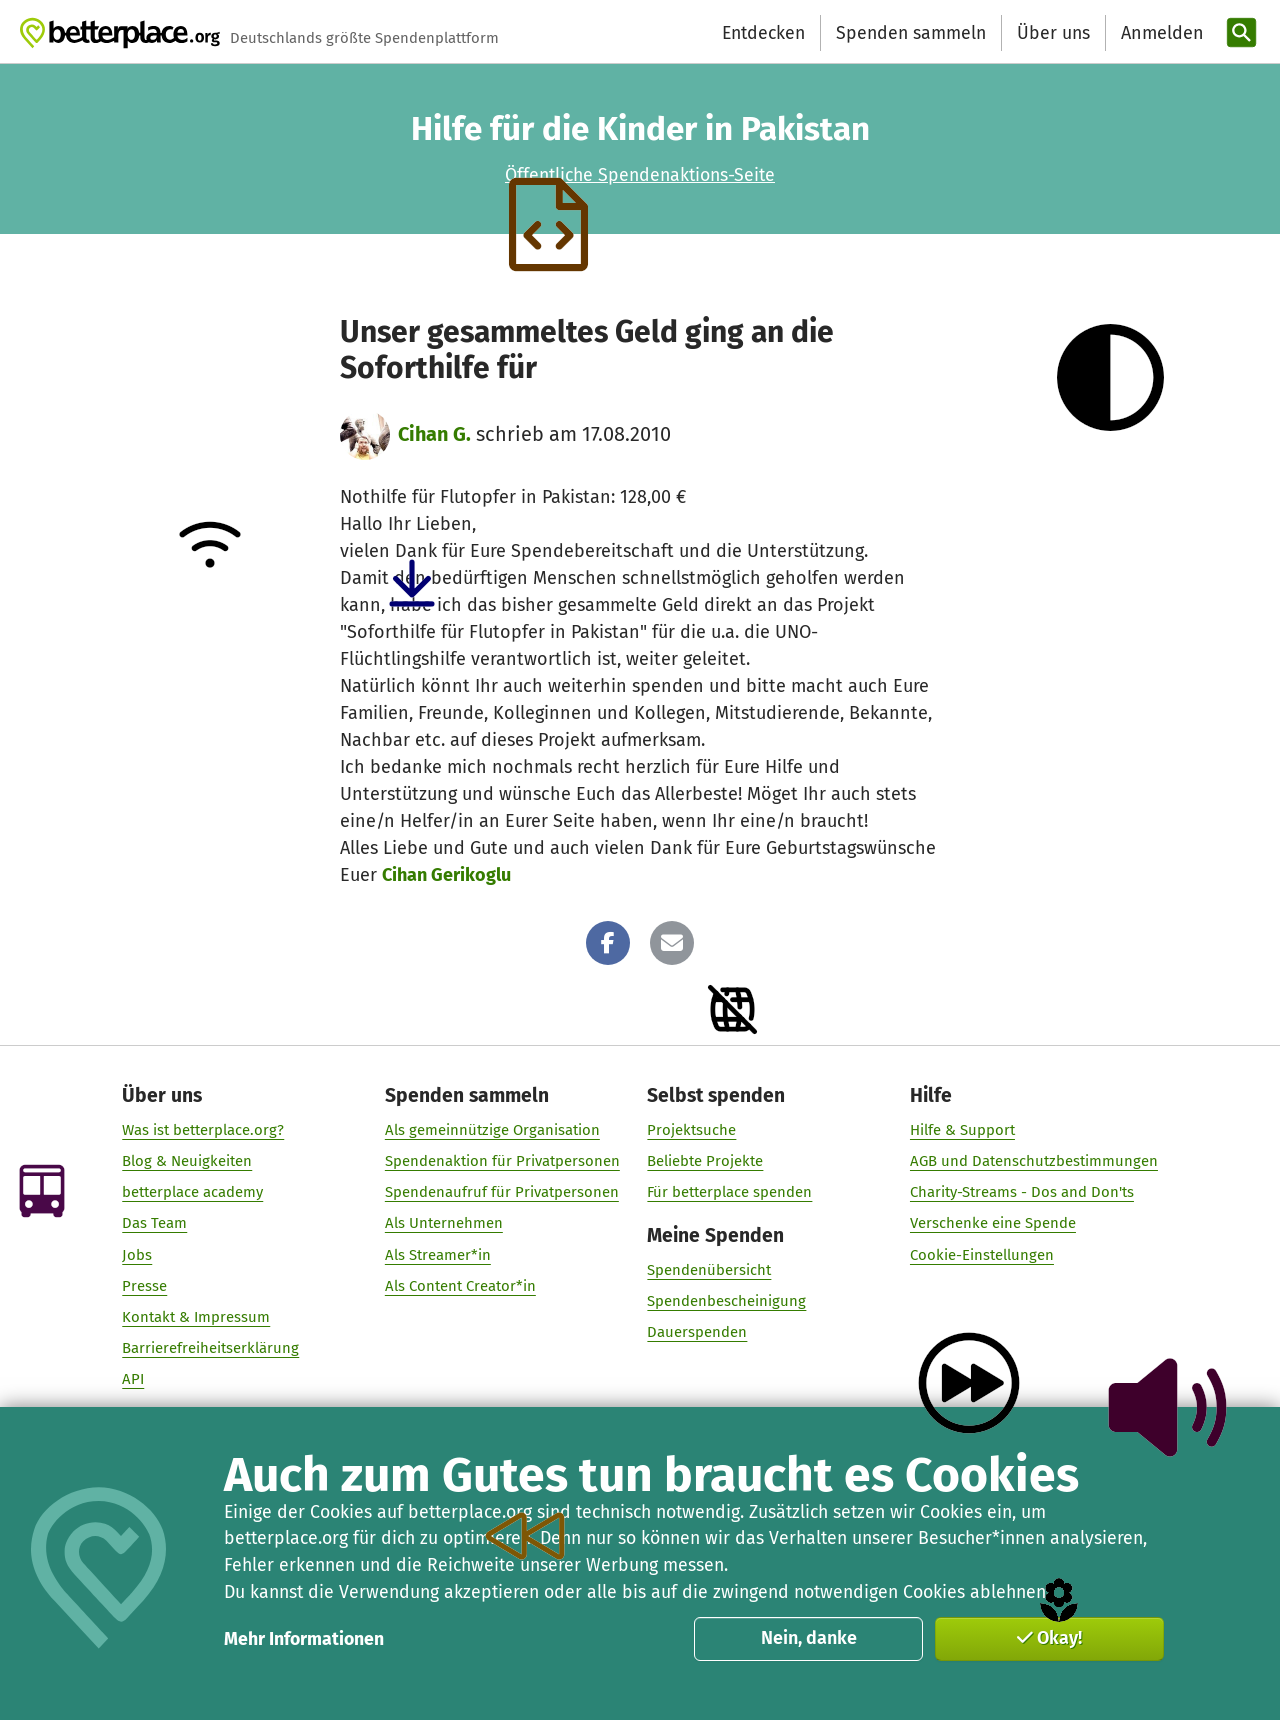 The width and height of the screenshot is (1280, 1720). What do you see at coordinates (1059, 1601) in the screenshot?
I see `find nearby florists or flower shops` at bounding box center [1059, 1601].